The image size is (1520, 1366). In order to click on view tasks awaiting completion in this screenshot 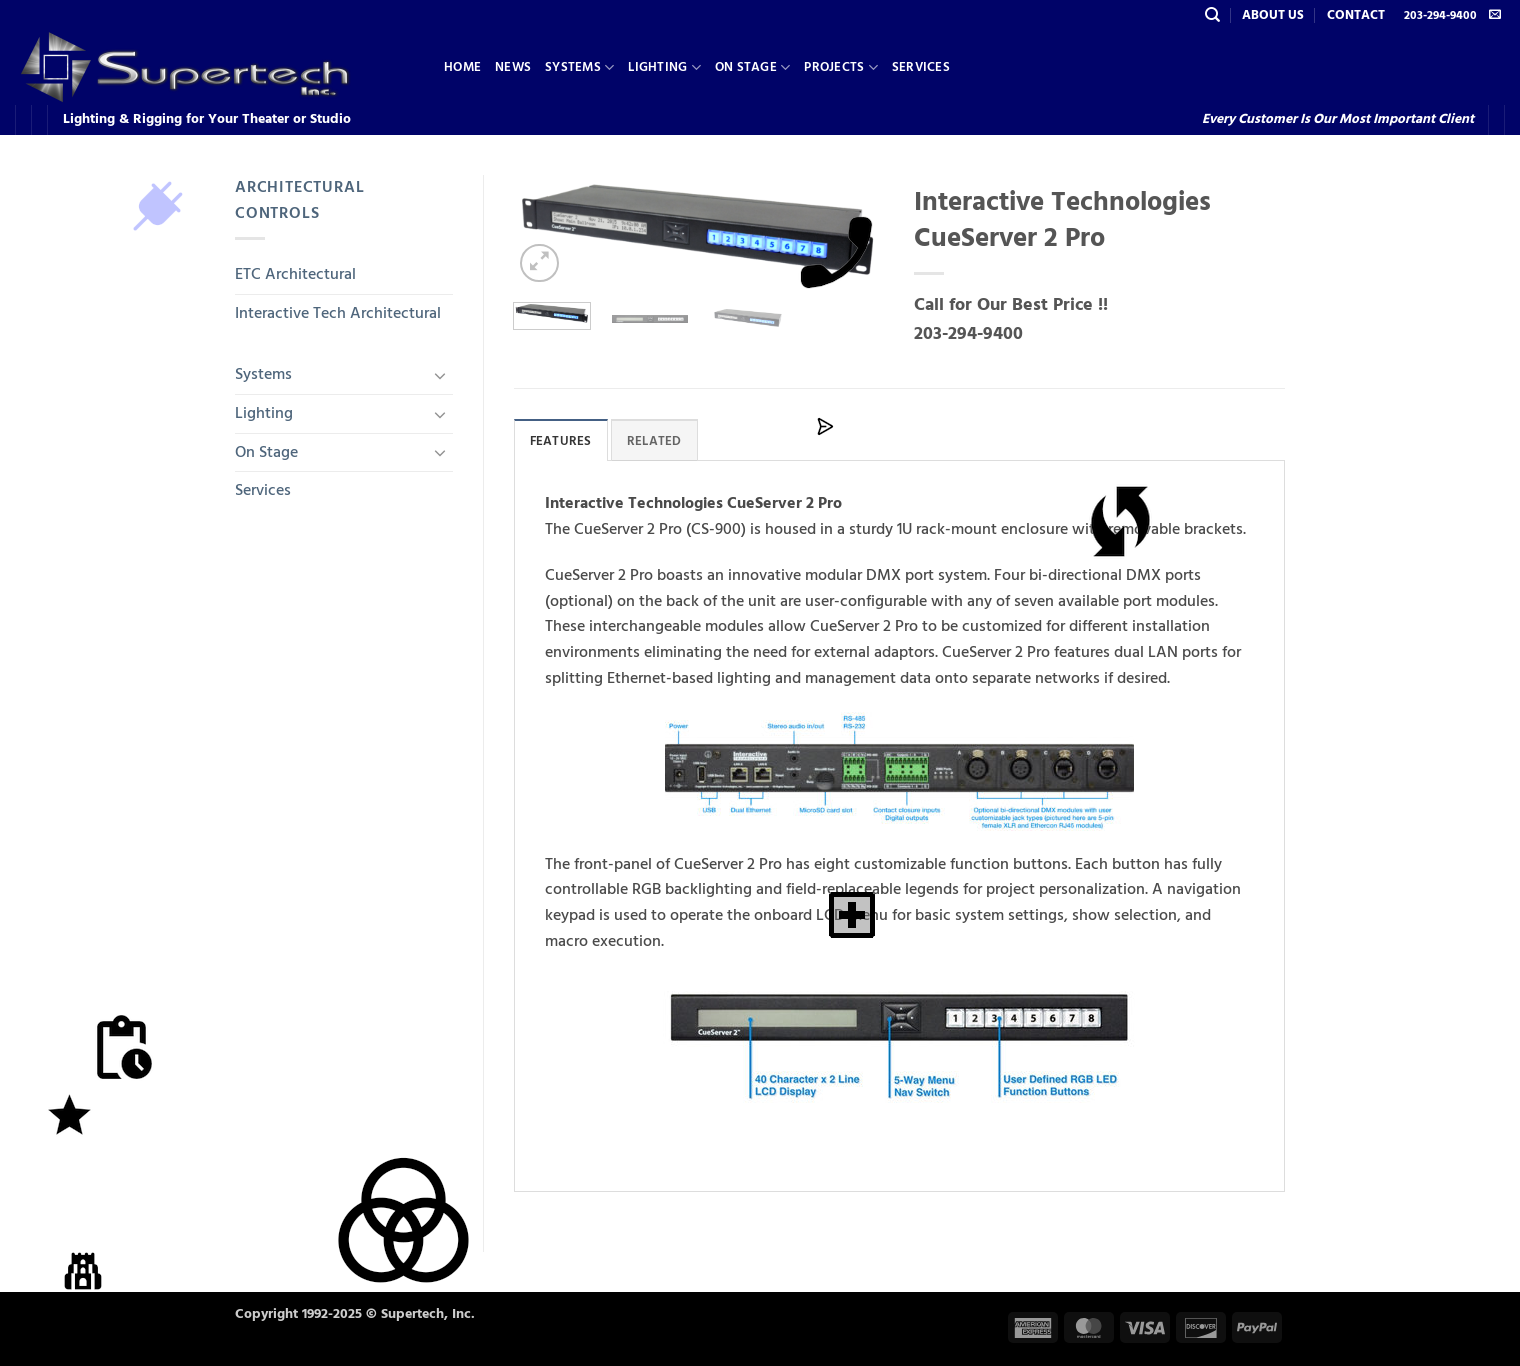, I will do `click(121, 1048)`.